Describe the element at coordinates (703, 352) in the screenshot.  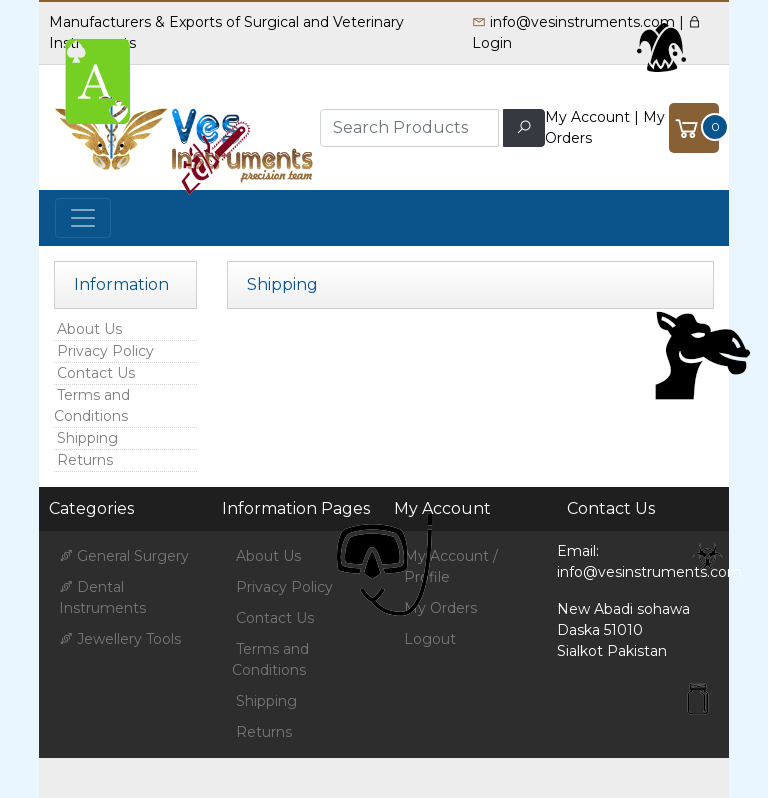
I see `camel-related game content or desert theme` at that location.